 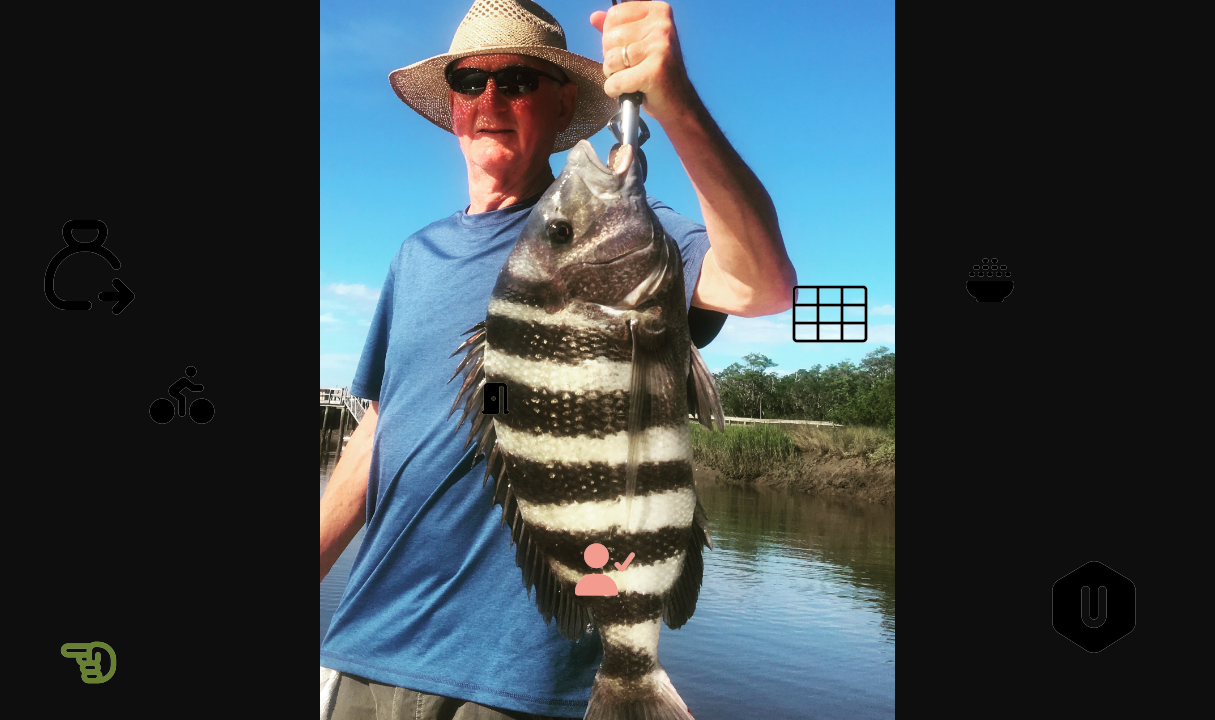 What do you see at coordinates (990, 281) in the screenshot?
I see `view rice or grain-based meal options` at bounding box center [990, 281].